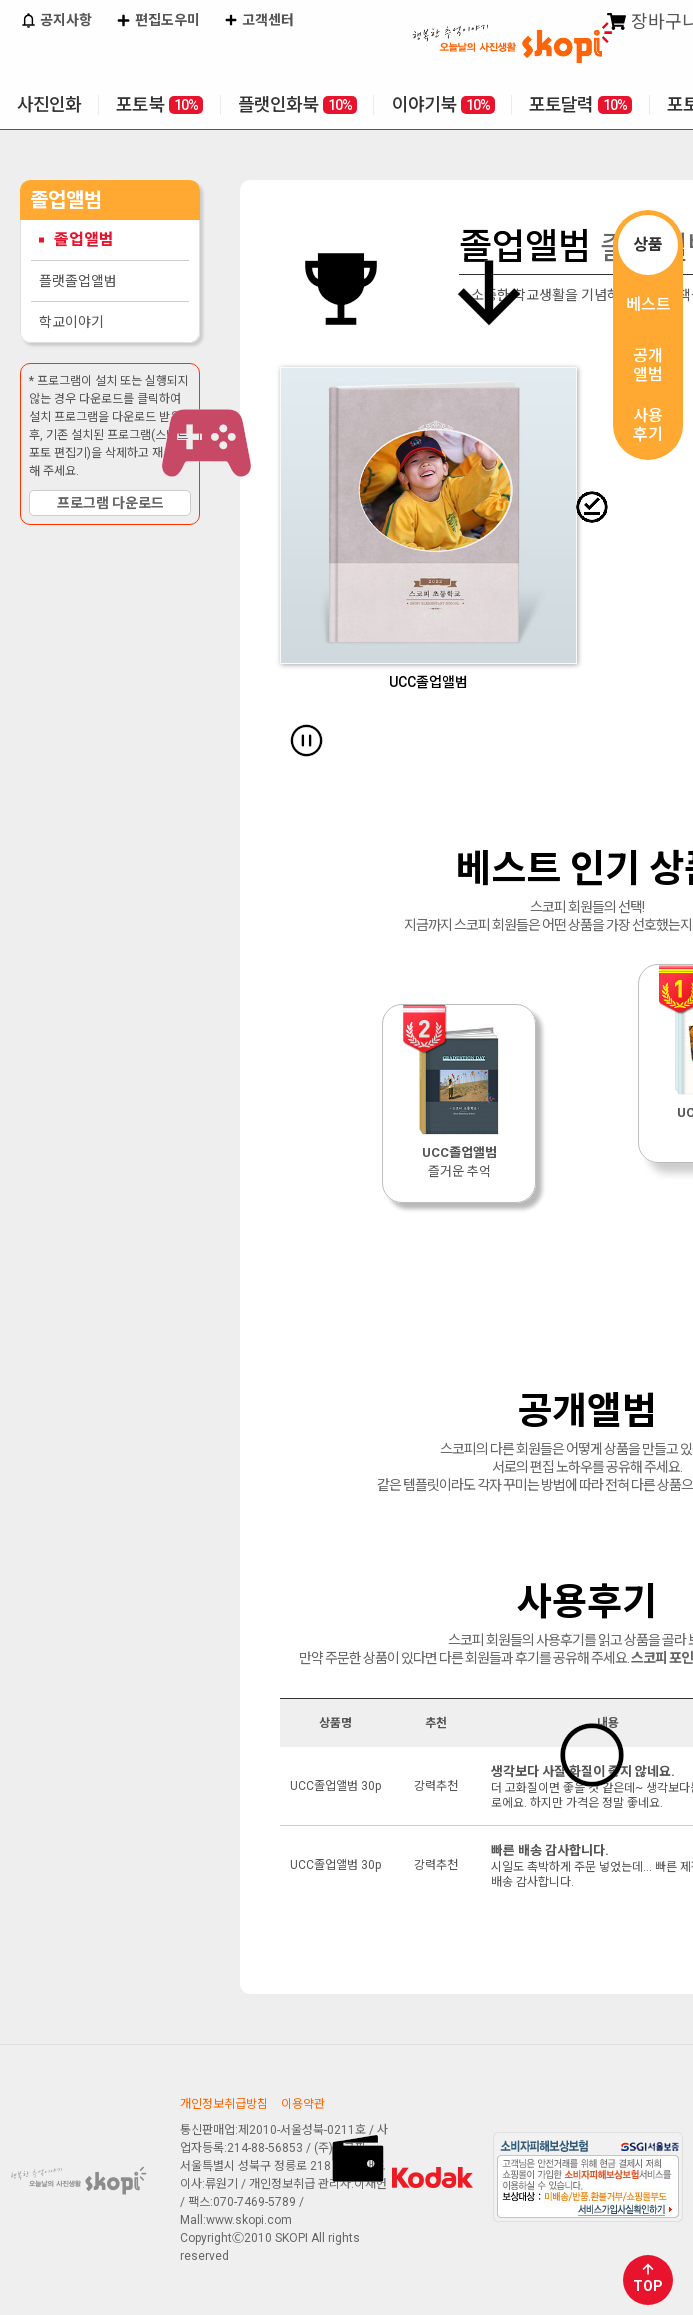 This screenshot has width=693, height=2315. Describe the element at coordinates (306, 740) in the screenshot. I see `pause media playback` at that location.